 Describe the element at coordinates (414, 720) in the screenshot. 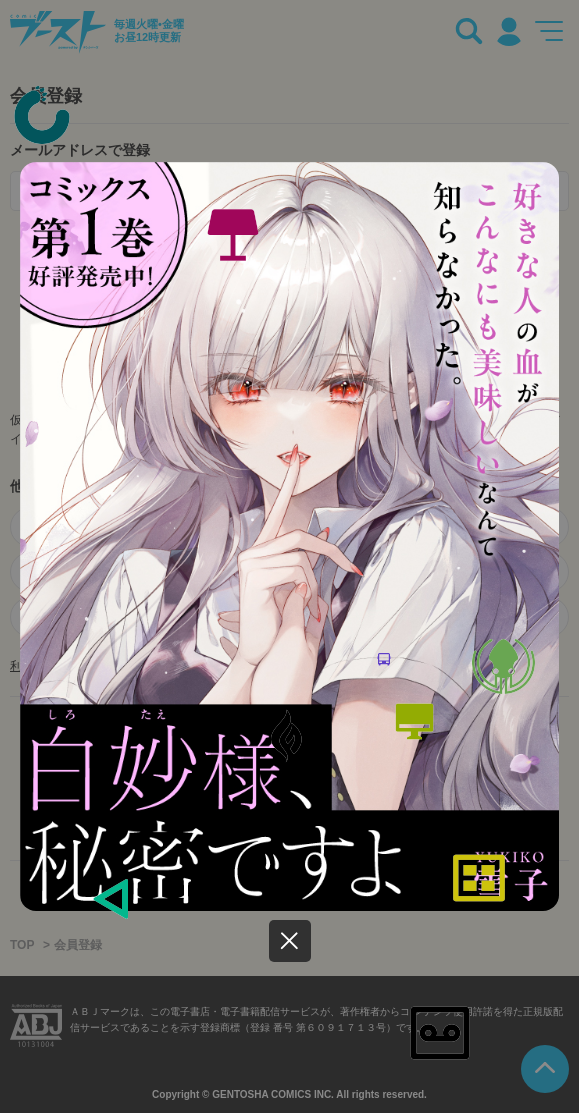

I see `mac desktop computer or imac device` at that location.